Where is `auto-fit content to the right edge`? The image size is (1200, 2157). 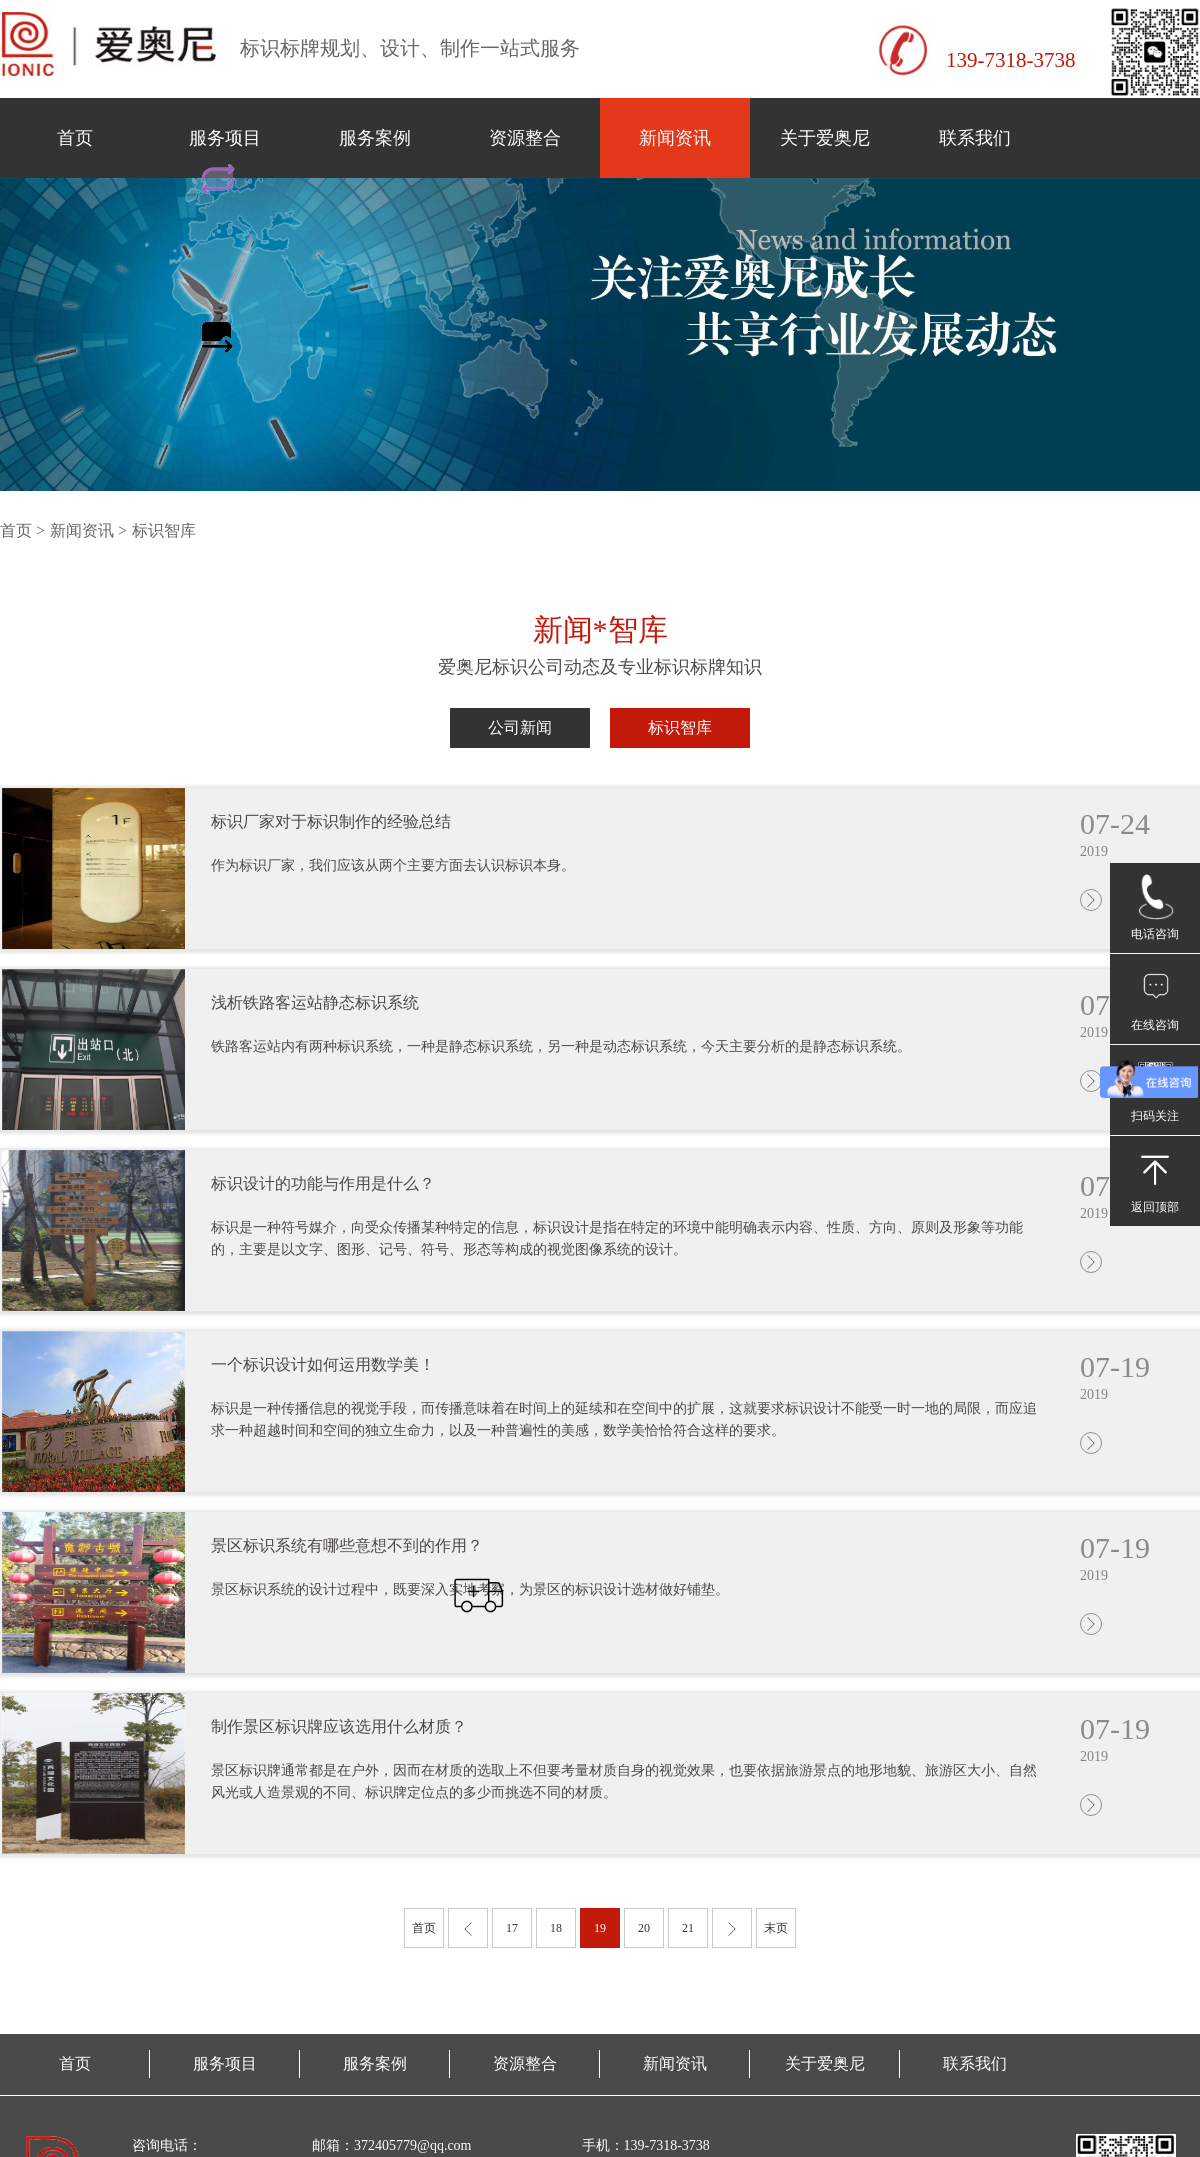 auto-fit content to the right edge is located at coordinates (216, 336).